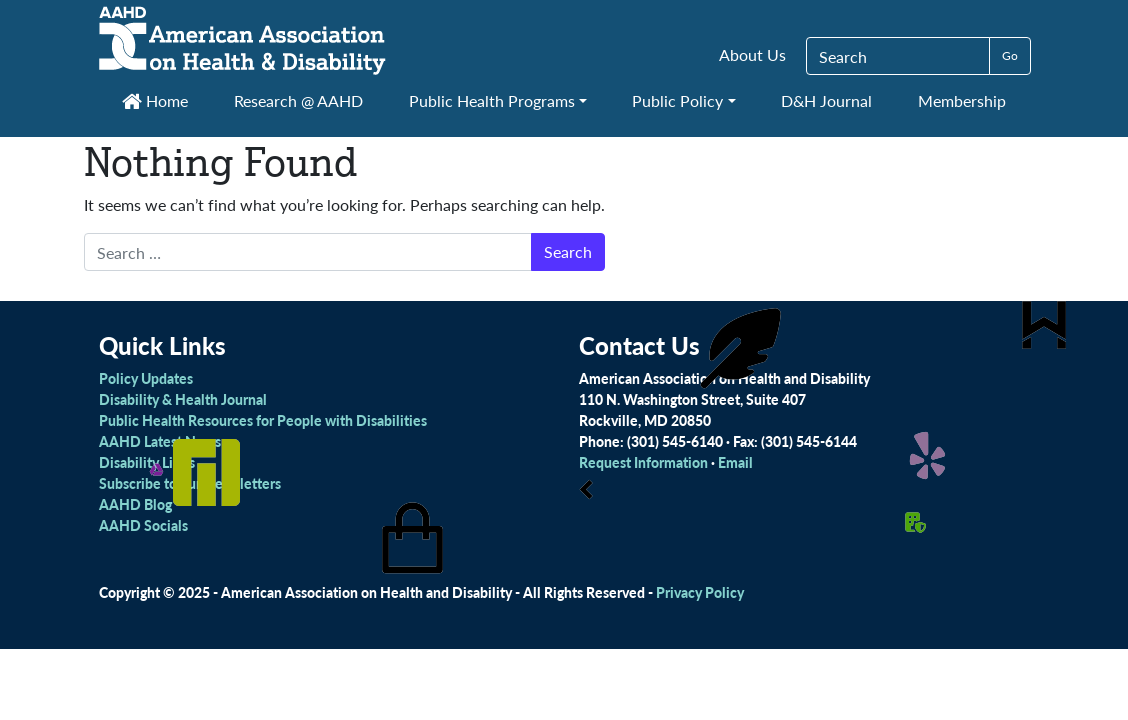  What do you see at coordinates (927, 455) in the screenshot?
I see `open the yelp app` at bounding box center [927, 455].